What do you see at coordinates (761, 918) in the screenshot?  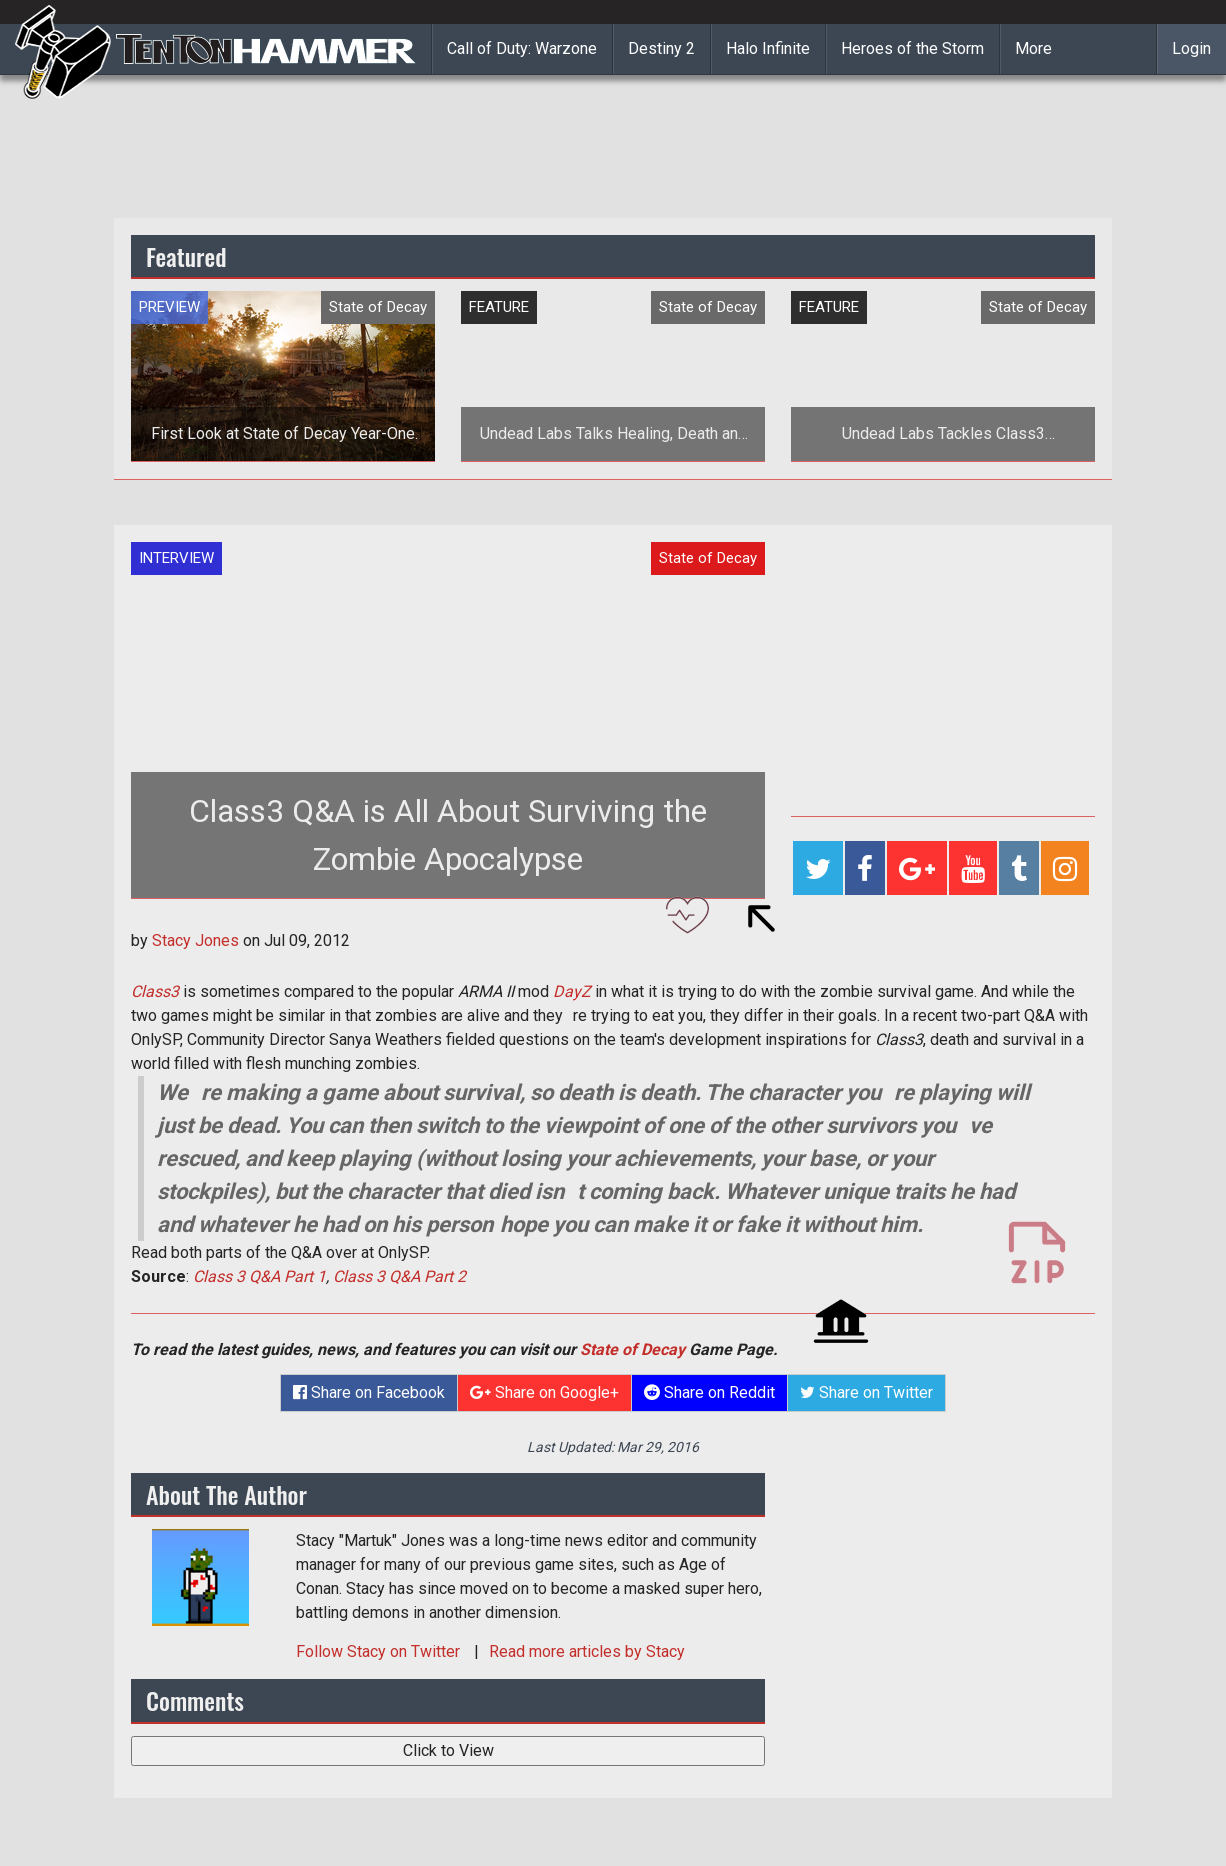 I see `navigate back or return to previous screen` at bounding box center [761, 918].